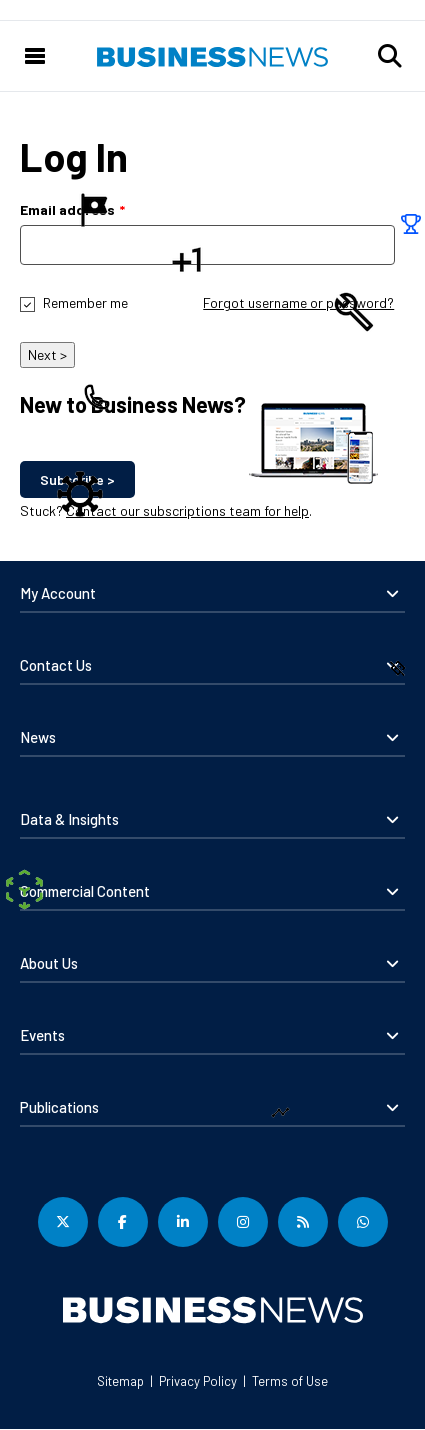  What do you see at coordinates (398, 668) in the screenshot?
I see `disable navigation or directions` at bounding box center [398, 668].